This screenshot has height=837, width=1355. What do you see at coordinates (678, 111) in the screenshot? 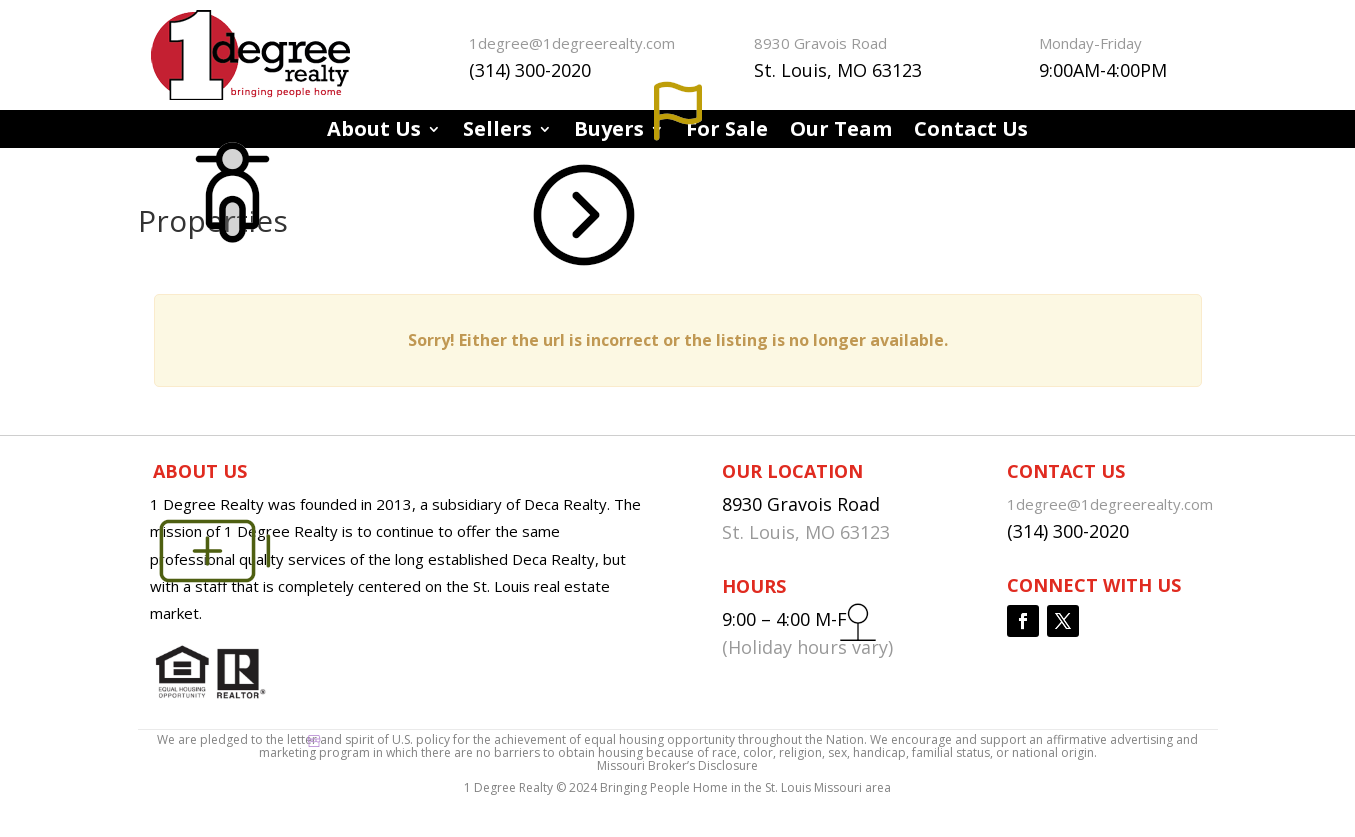
I see `flag or report content` at bounding box center [678, 111].